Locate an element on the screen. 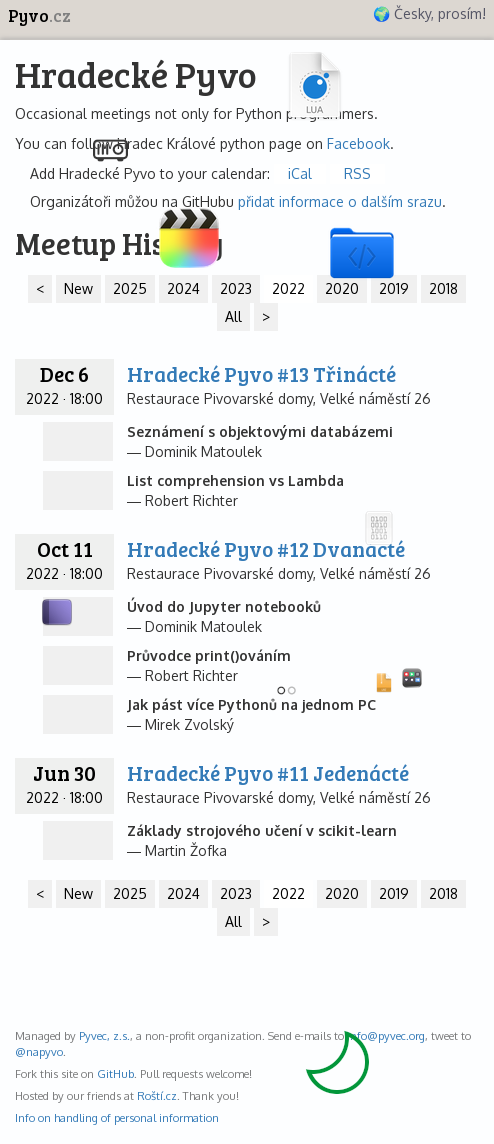 This screenshot has height=1144, width=494. an lrzip compressed archive file is located at coordinates (384, 683).